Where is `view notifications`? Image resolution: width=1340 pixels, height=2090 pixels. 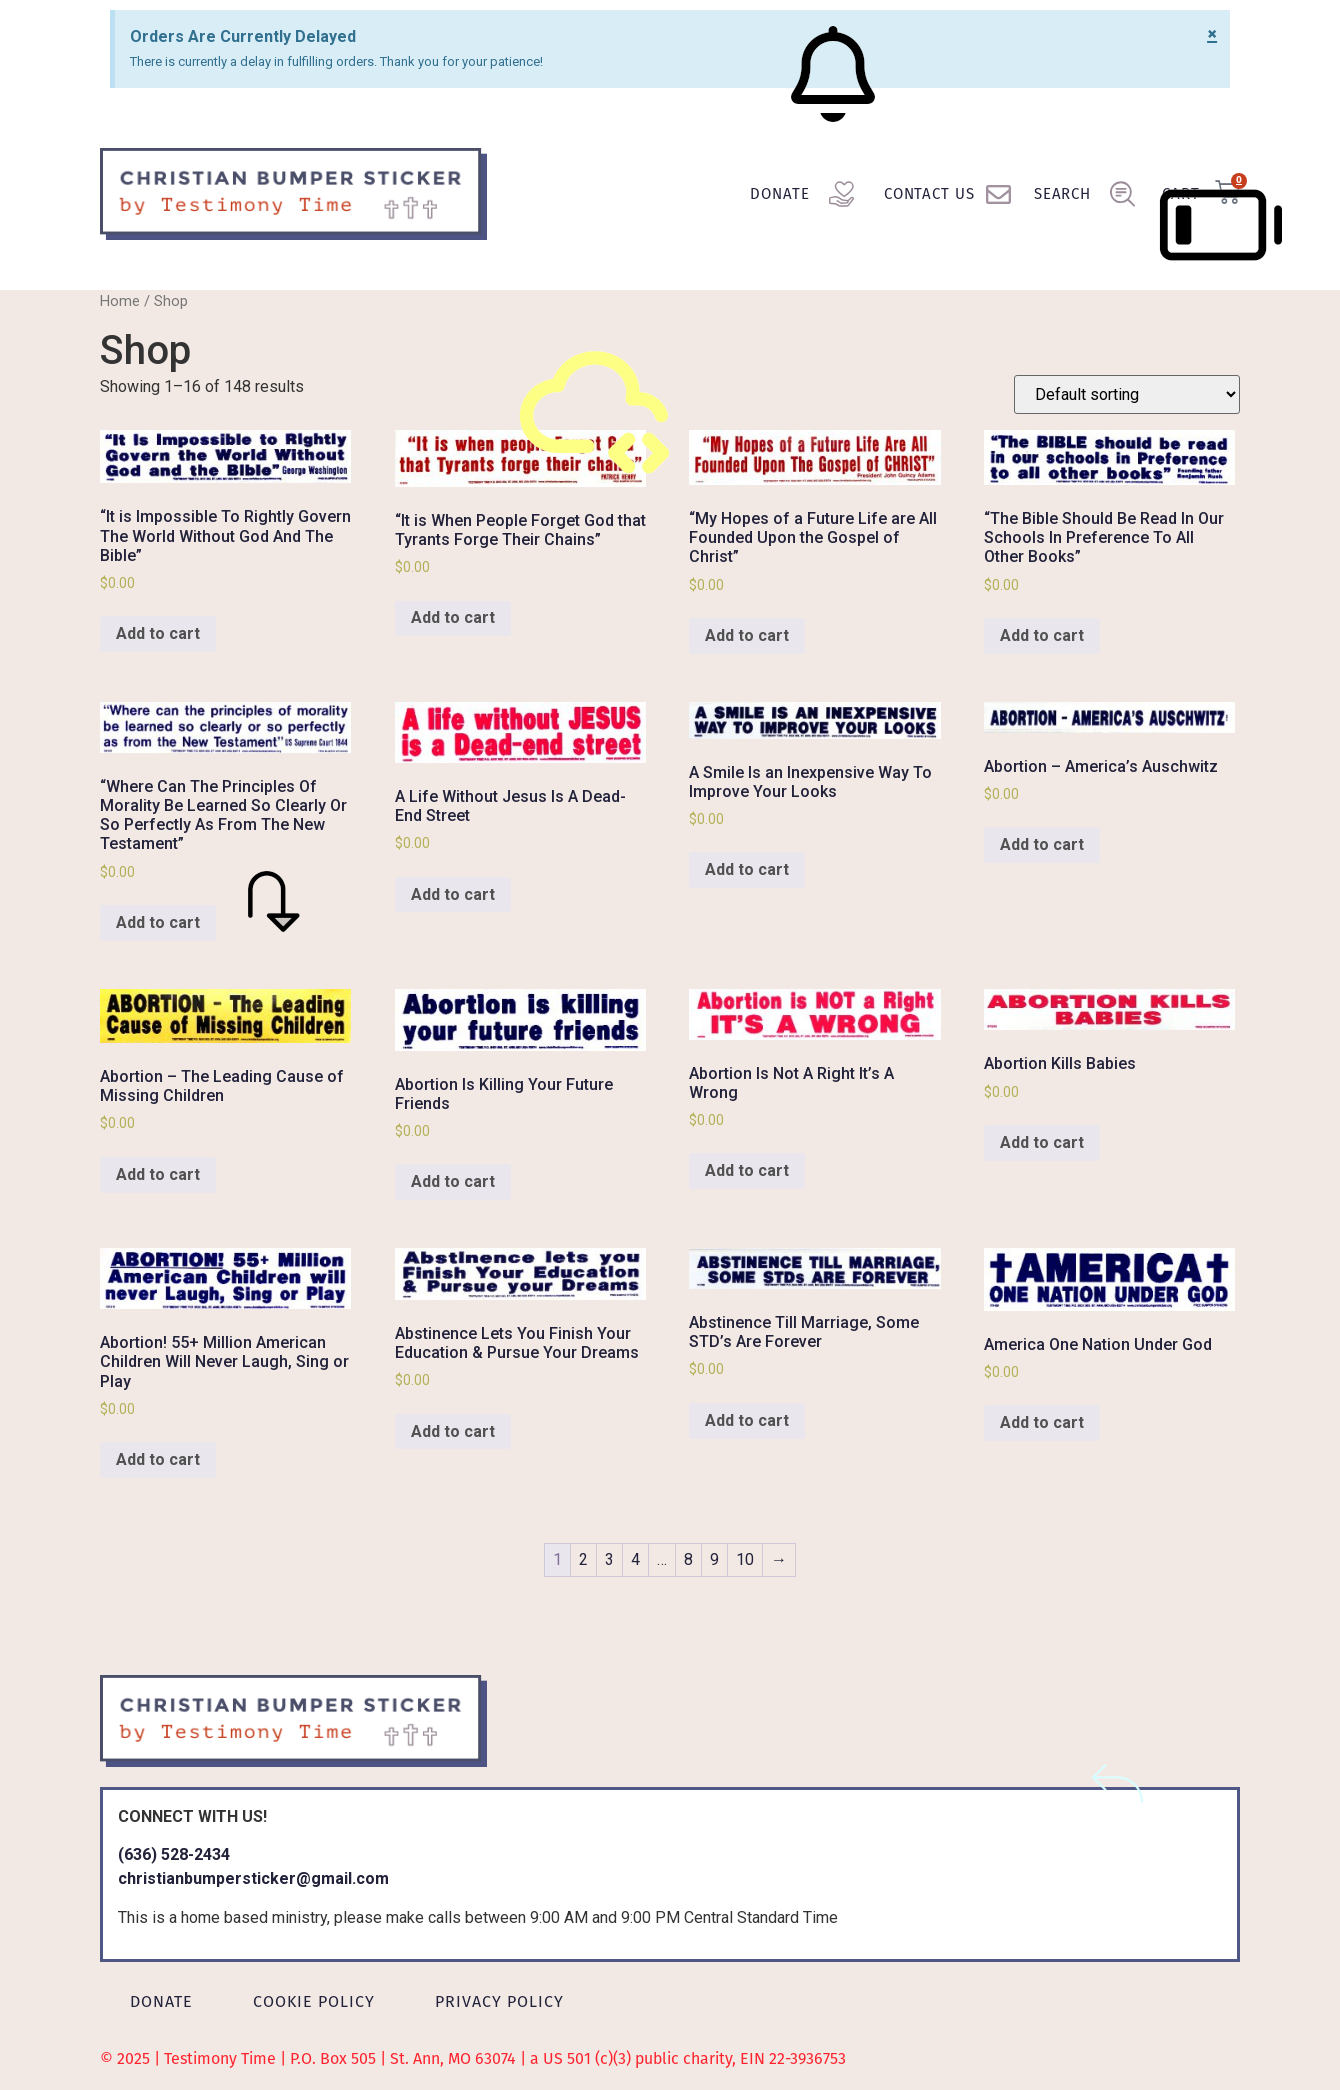 view notifications is located at coordinates (833, 74).